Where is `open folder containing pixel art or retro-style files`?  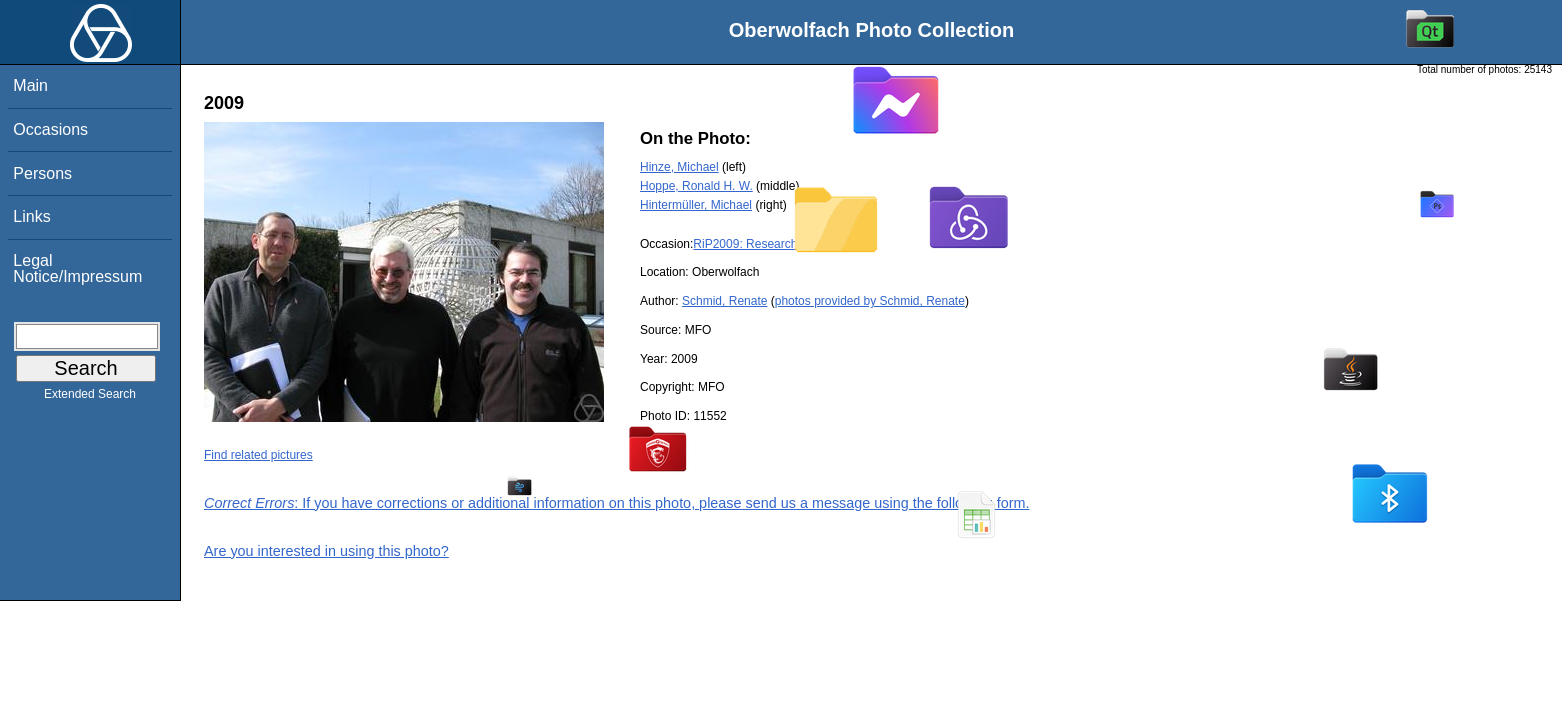
open folder containing pixel art or retro-style files is located at coordinates (836, 222).